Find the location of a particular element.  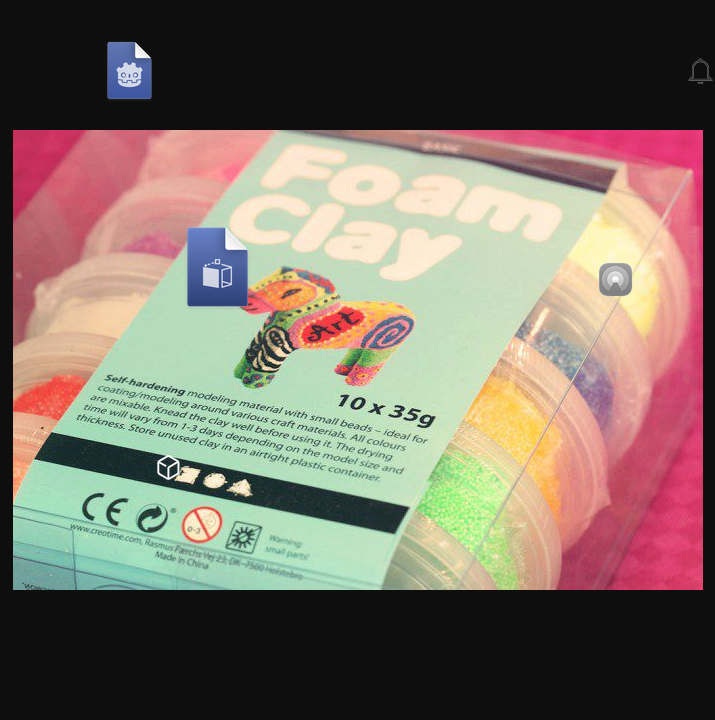

a DWG file containing CAD or 3D drawing data is located at coordinates (217, 268).